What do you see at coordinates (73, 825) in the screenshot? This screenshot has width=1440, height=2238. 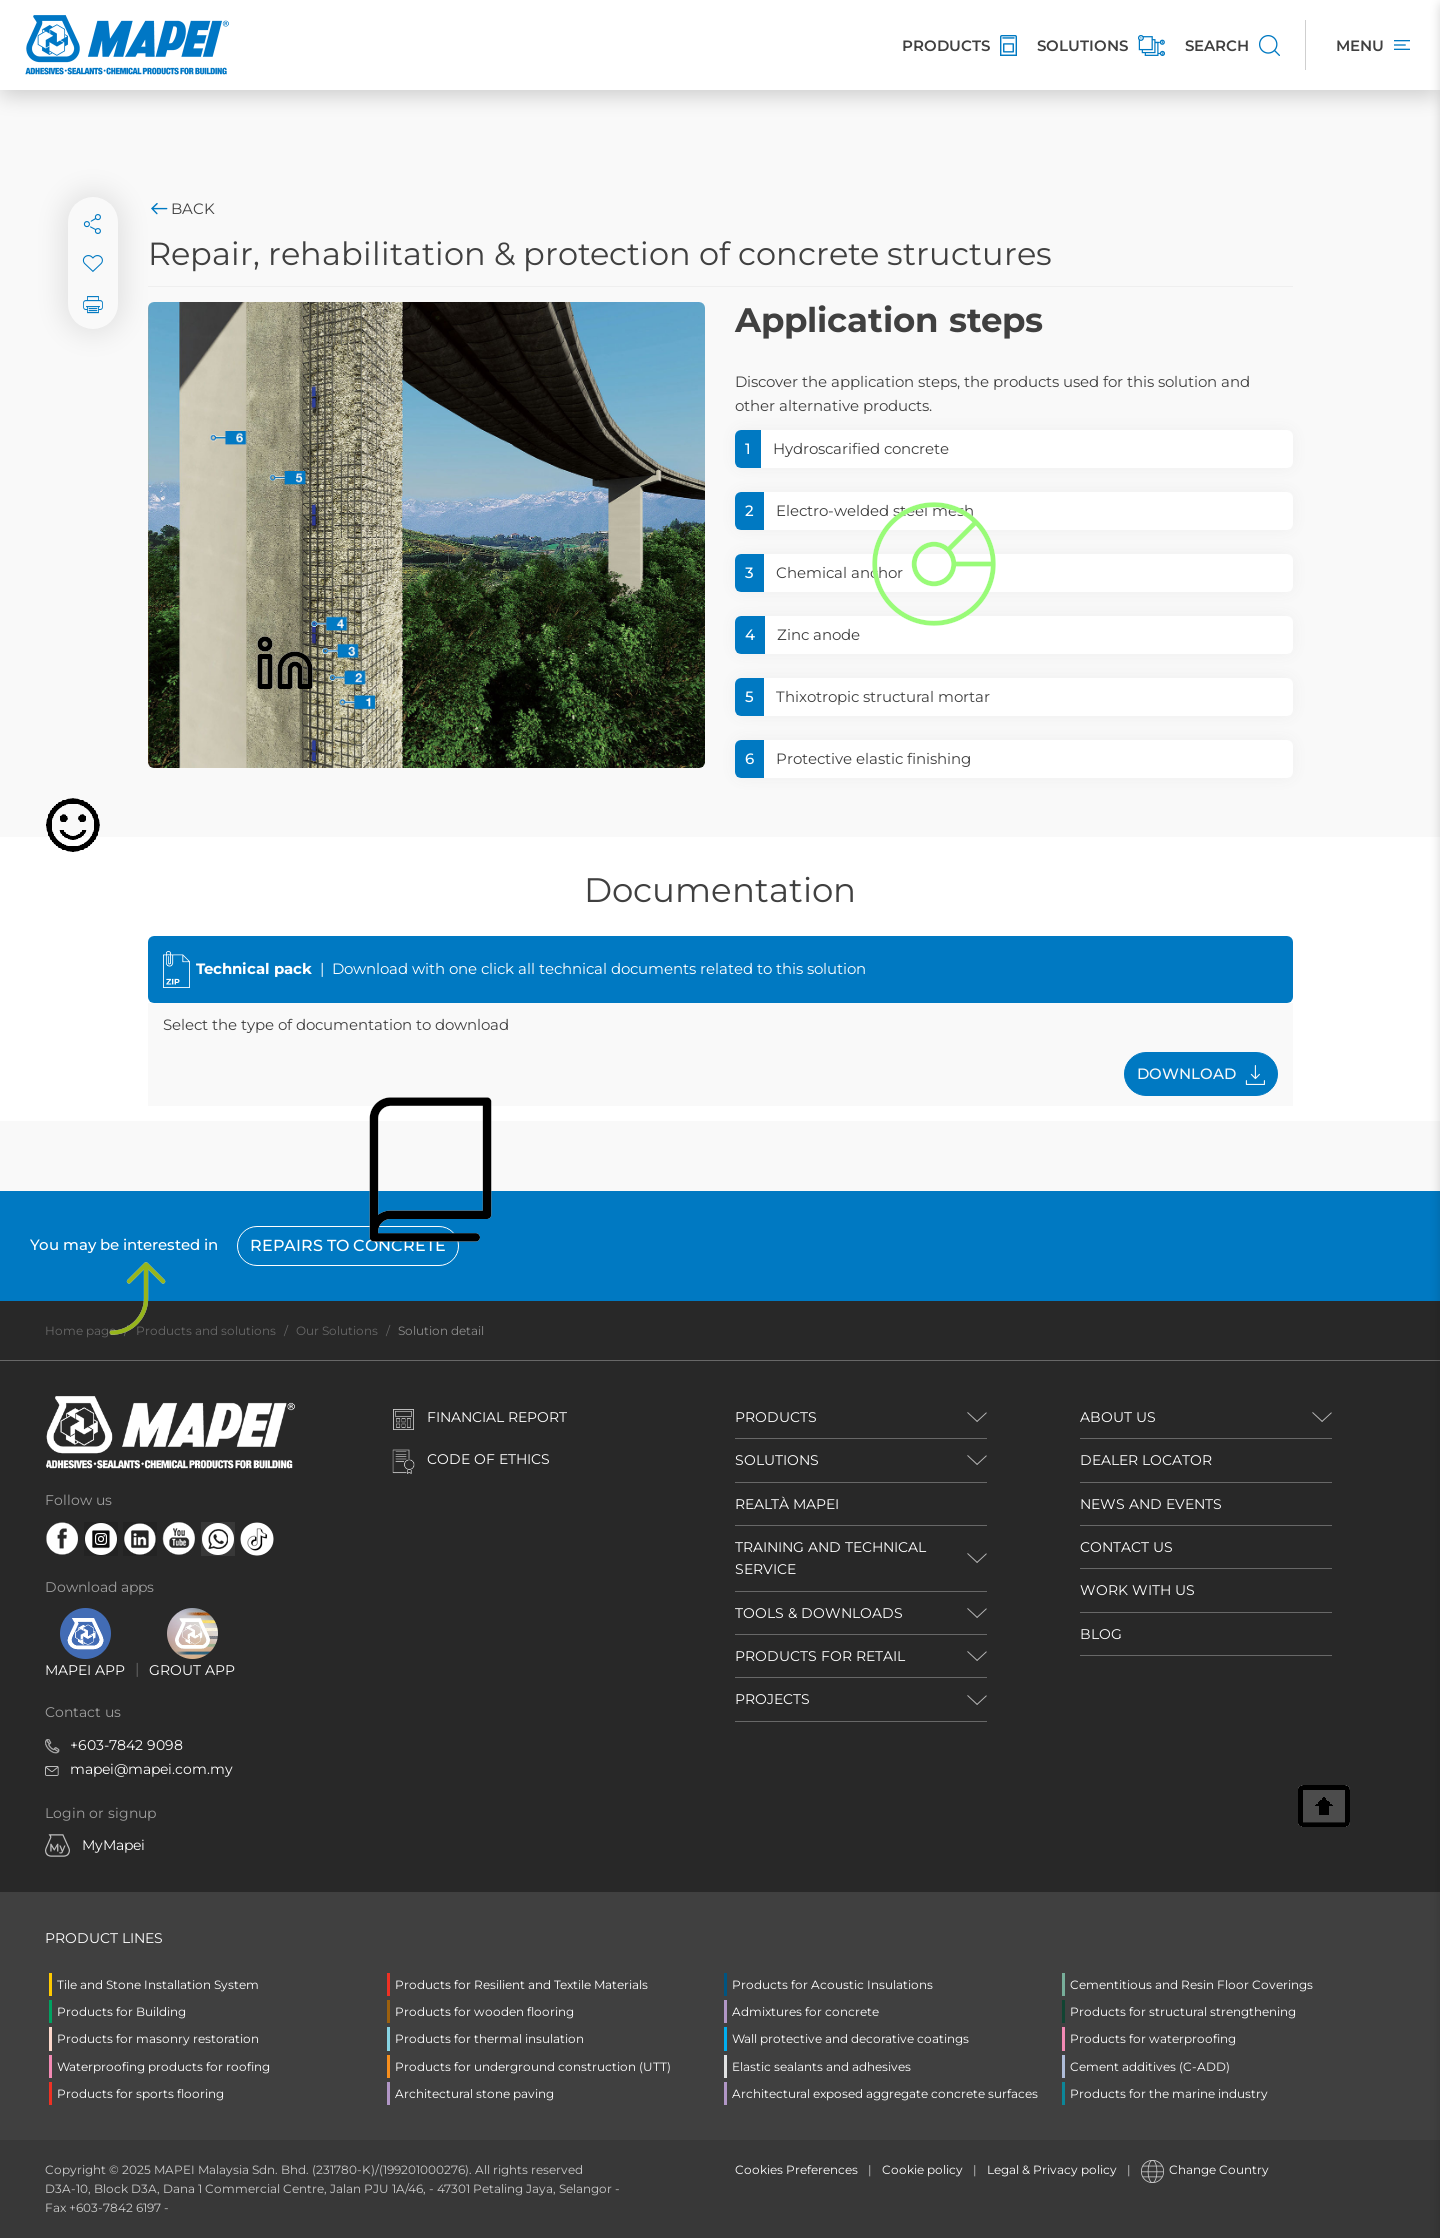 I see `add a reaction or emoji to a message` at bounding box center [73, 825].